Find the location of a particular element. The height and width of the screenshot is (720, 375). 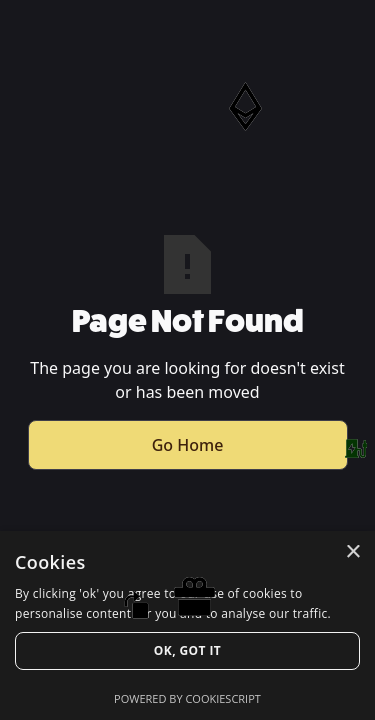

view gifts or rewards is located at coordinates (194, 597).